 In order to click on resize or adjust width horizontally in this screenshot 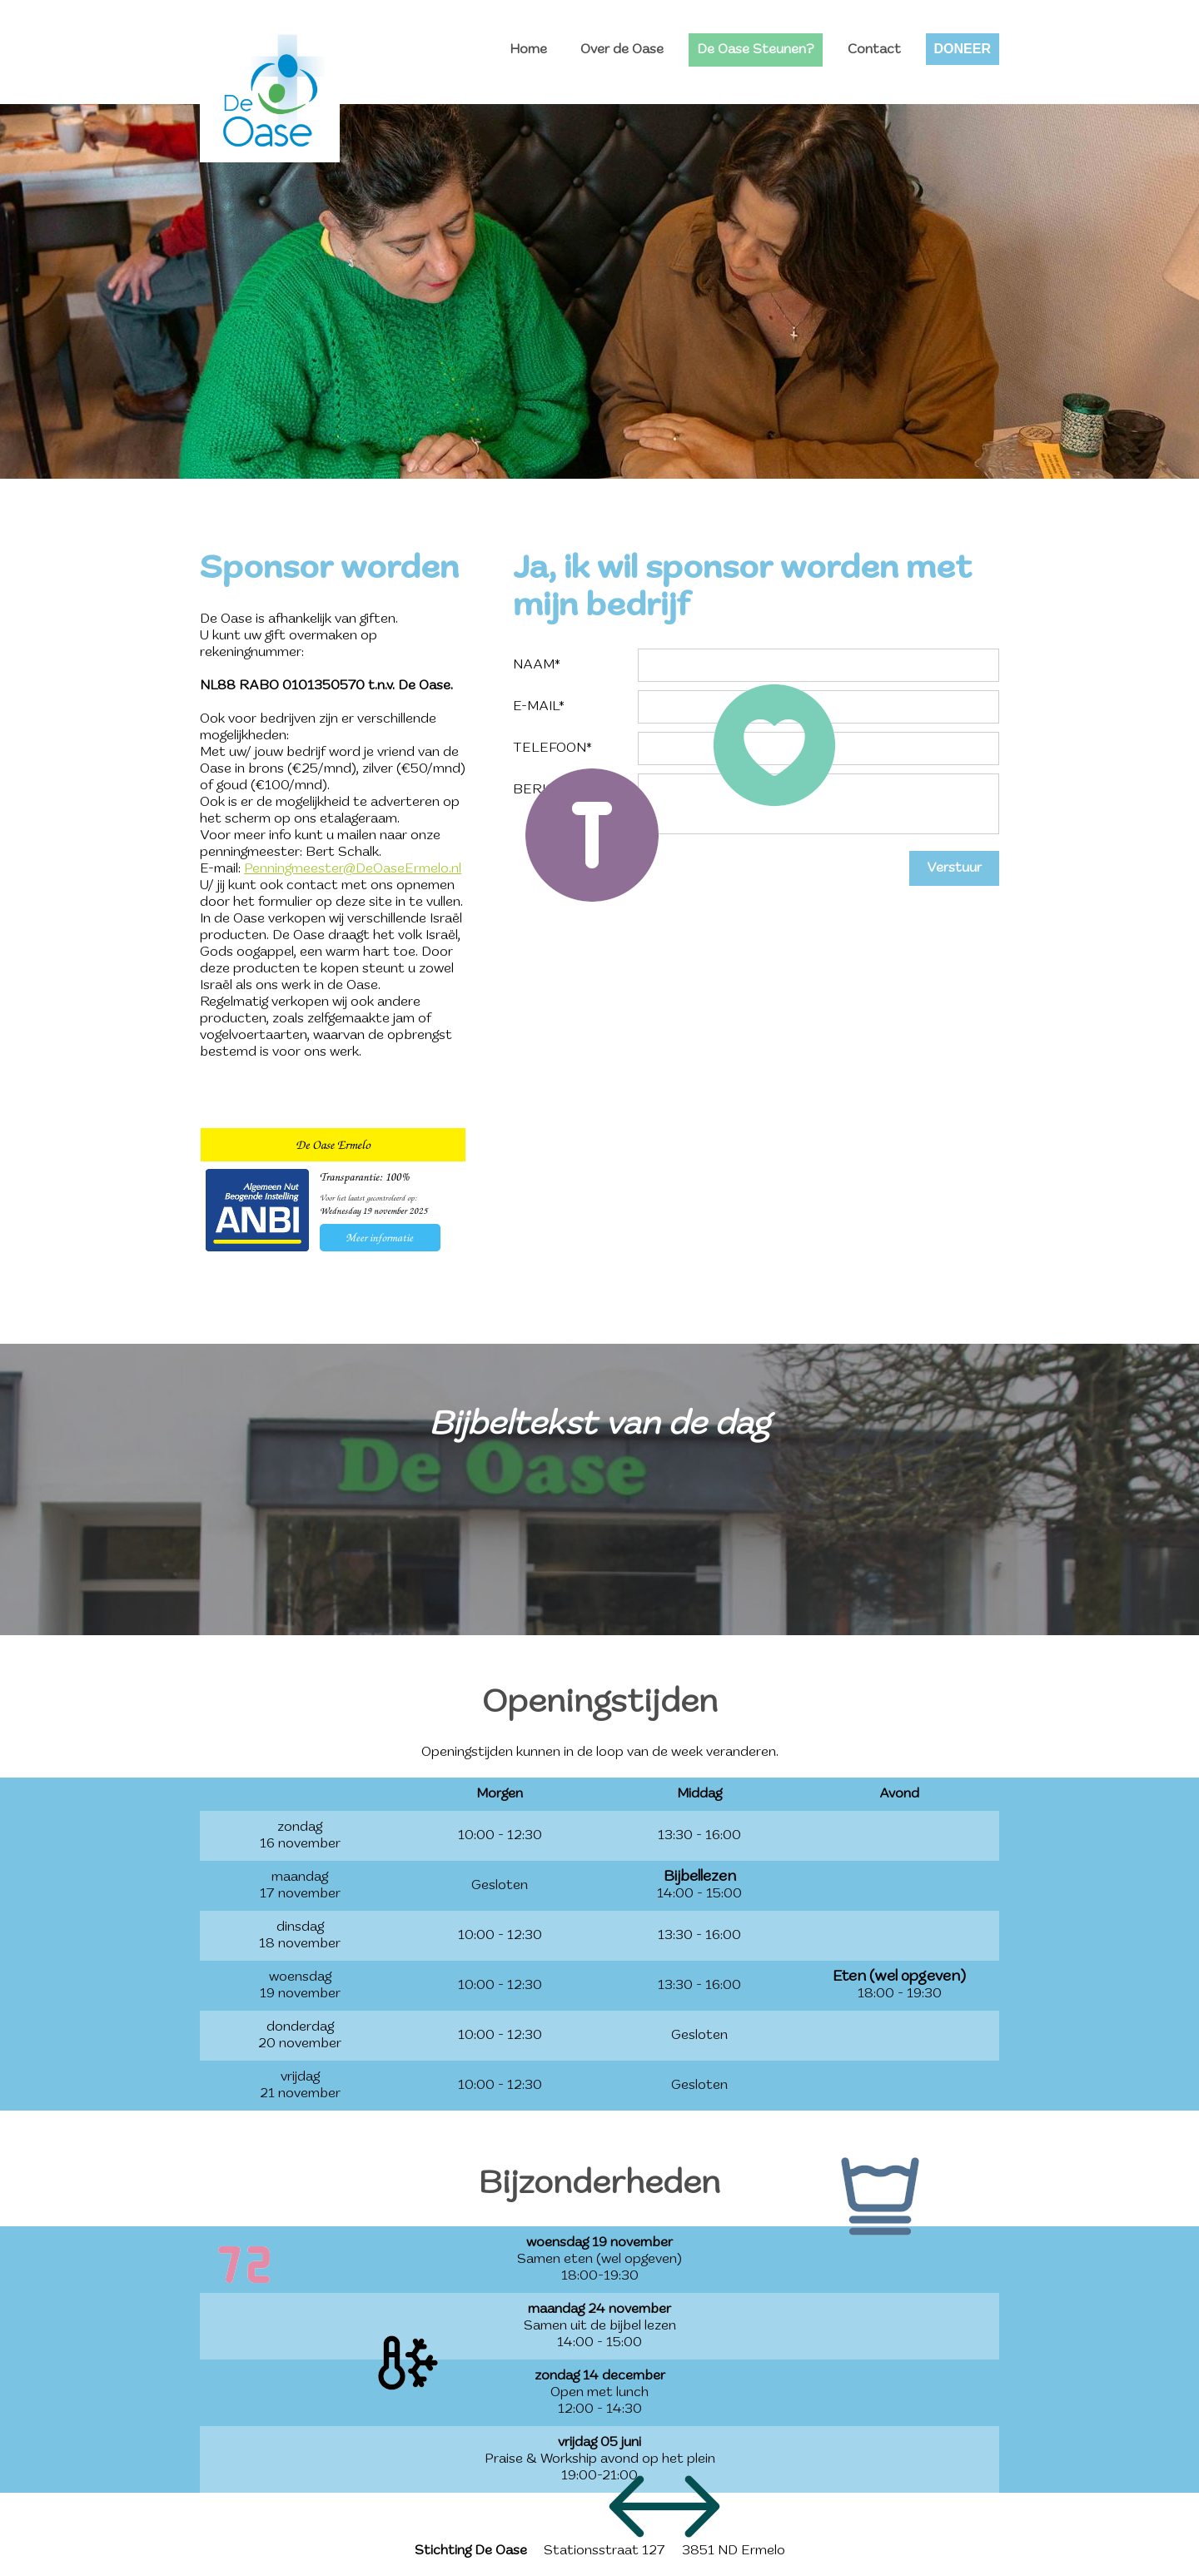, I will do `click(664, 2508)`.